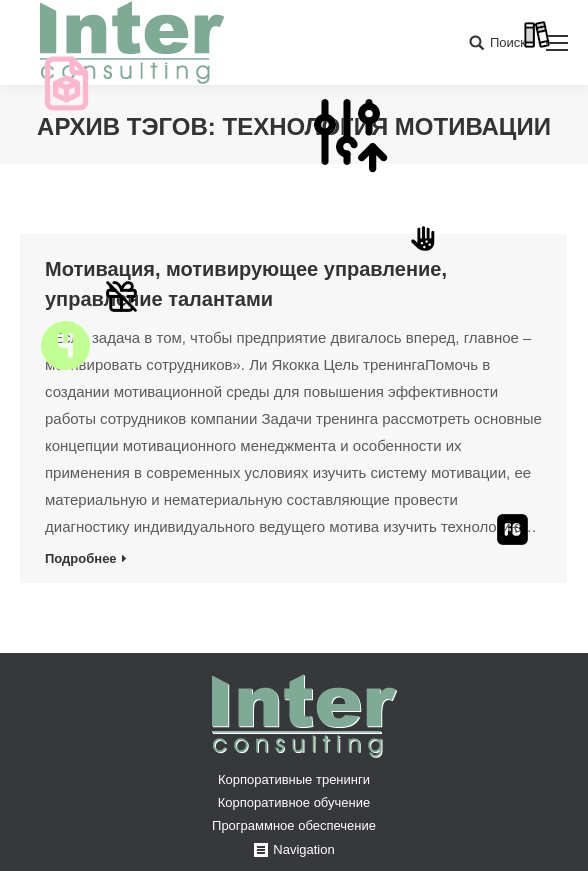  Describe the element at coordinates (347, 132) in the screenshot. I see `adjust settings or preferences` at that location.